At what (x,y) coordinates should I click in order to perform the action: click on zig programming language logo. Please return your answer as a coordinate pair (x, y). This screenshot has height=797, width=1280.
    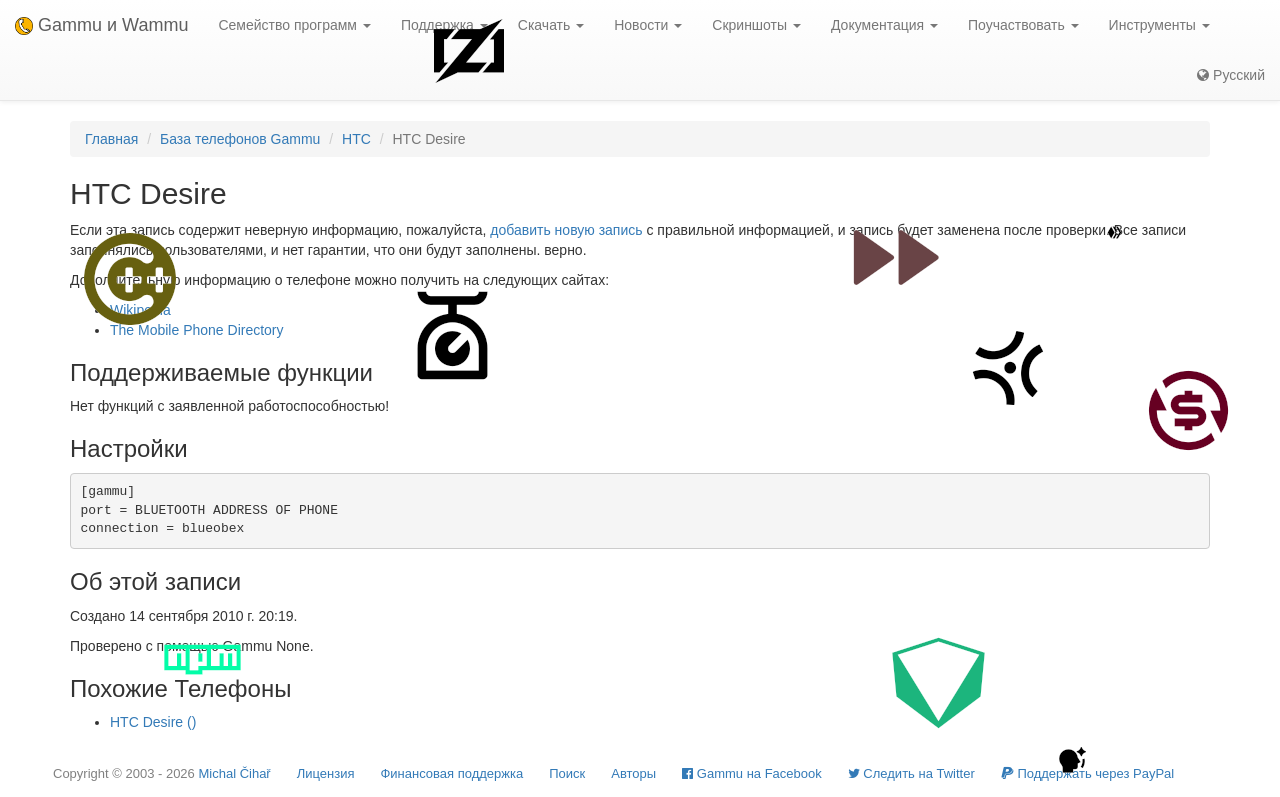
    Looking at the image, I should click on (469, 51).